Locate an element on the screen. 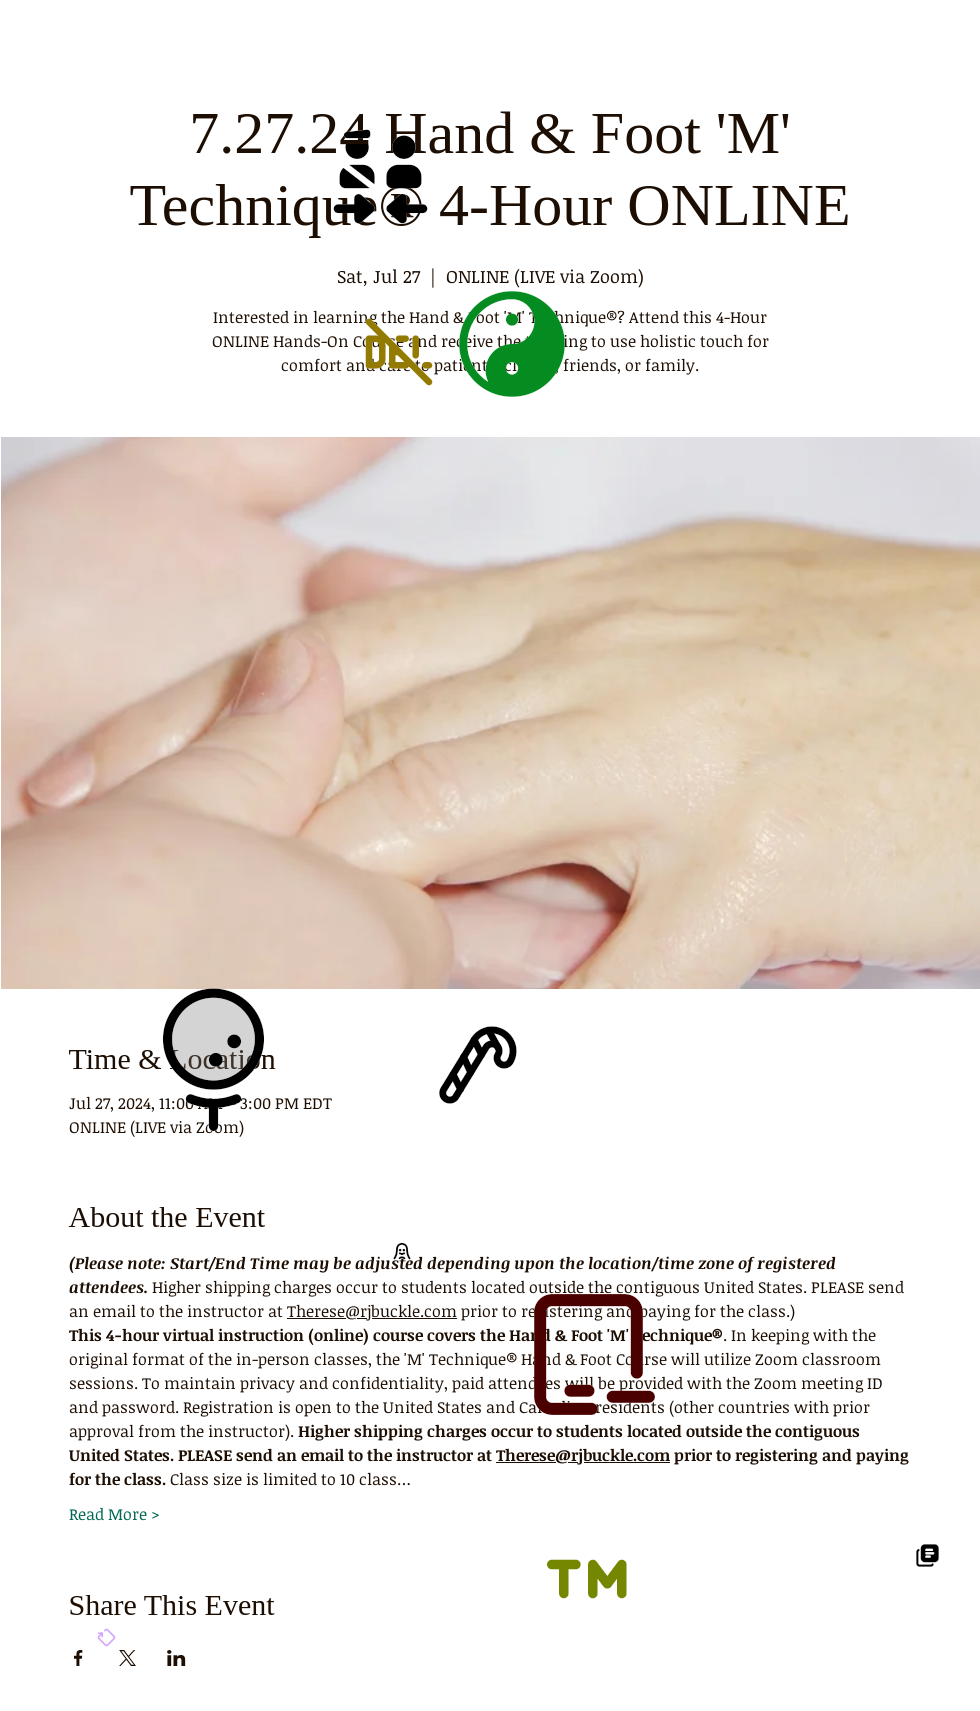 This screenshot has height=1711, width=980. access your saved content library is located at coordinates (927, 1555).